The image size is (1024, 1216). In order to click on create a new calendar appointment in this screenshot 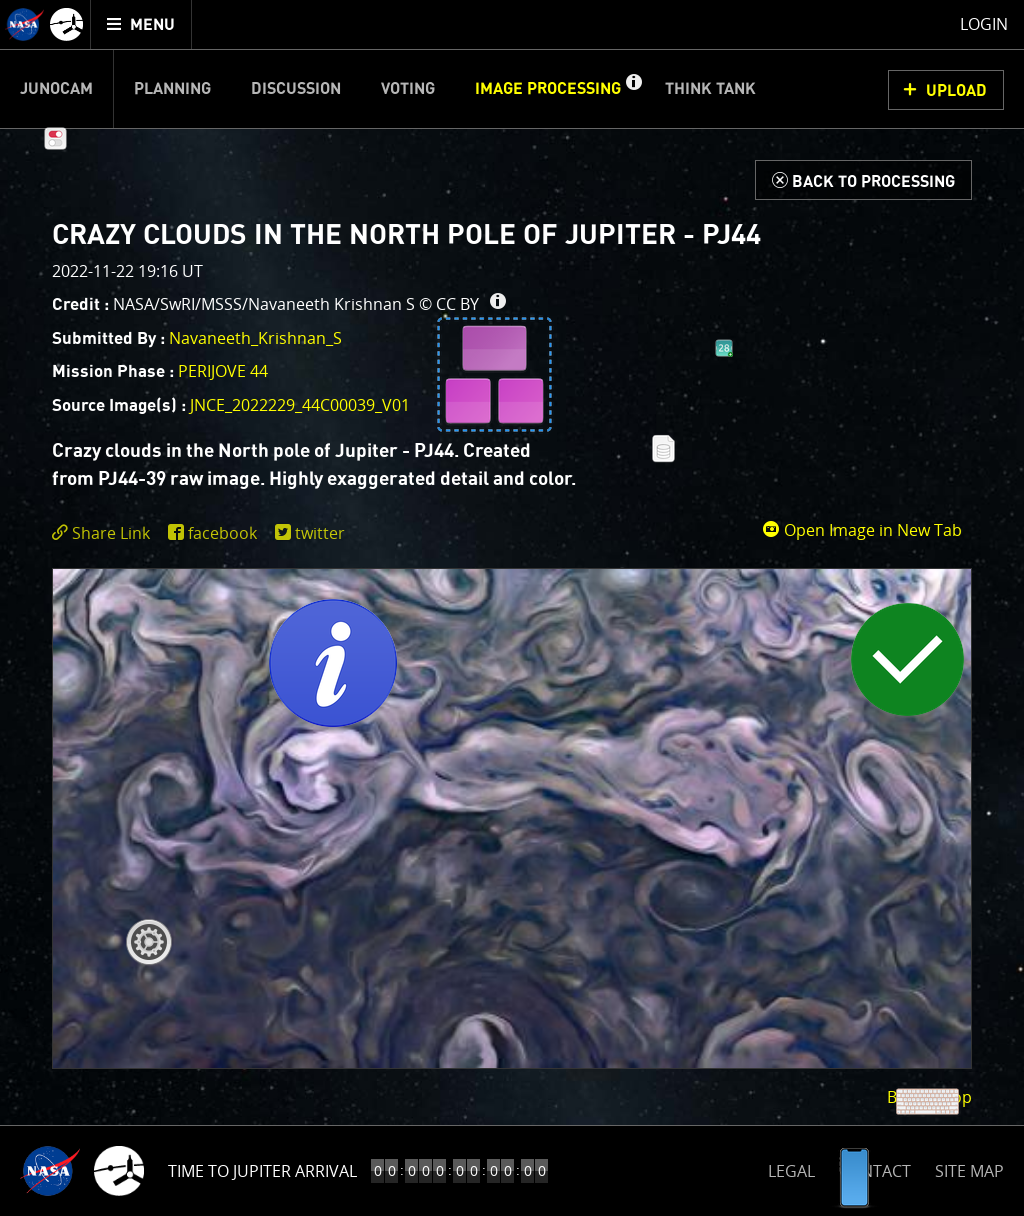, I will do `click(724, 348)`.